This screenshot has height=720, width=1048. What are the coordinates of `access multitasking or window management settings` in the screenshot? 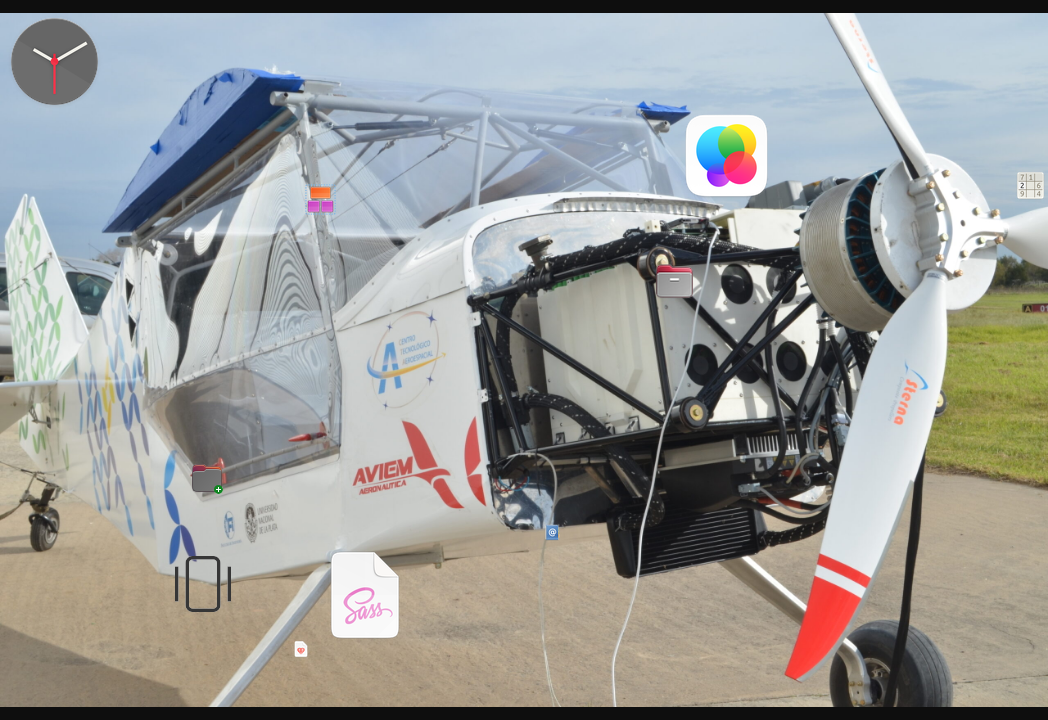 It's located at (203, 584).